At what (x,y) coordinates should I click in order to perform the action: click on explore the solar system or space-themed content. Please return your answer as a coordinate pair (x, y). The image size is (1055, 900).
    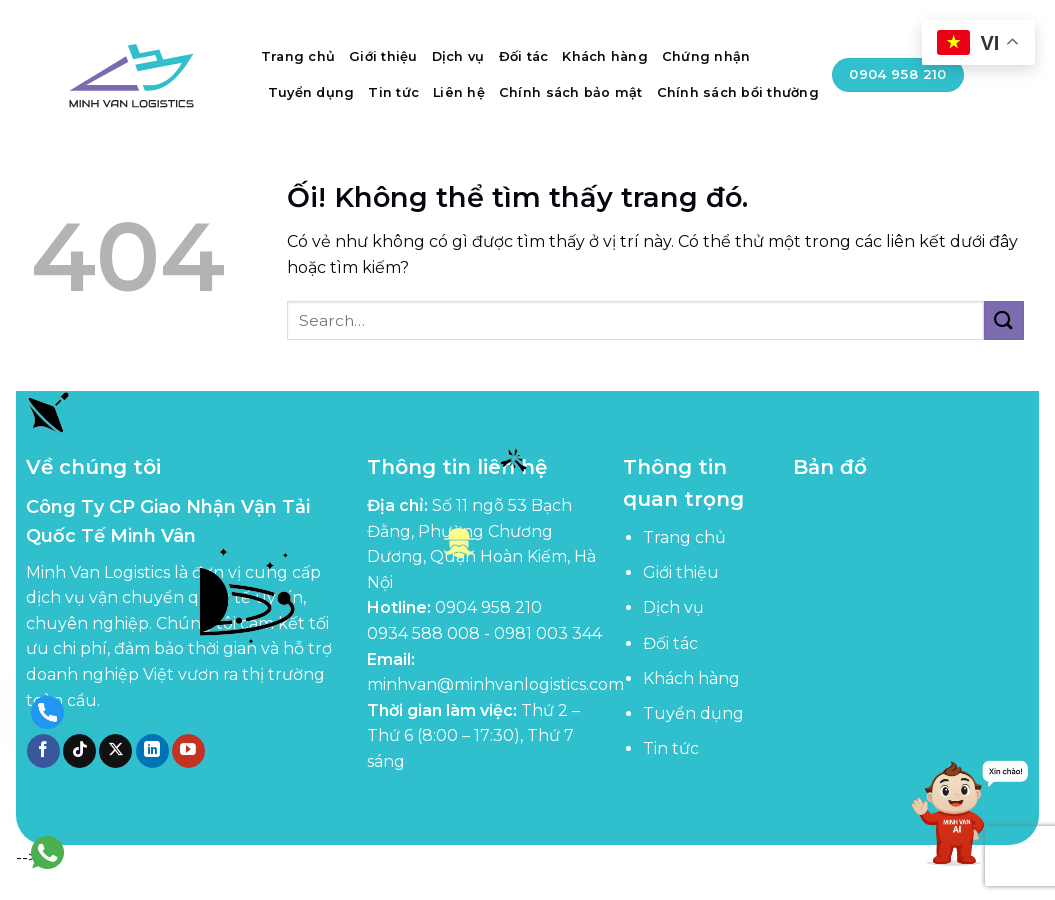
    Looking at the image, I should click on (251, 600).